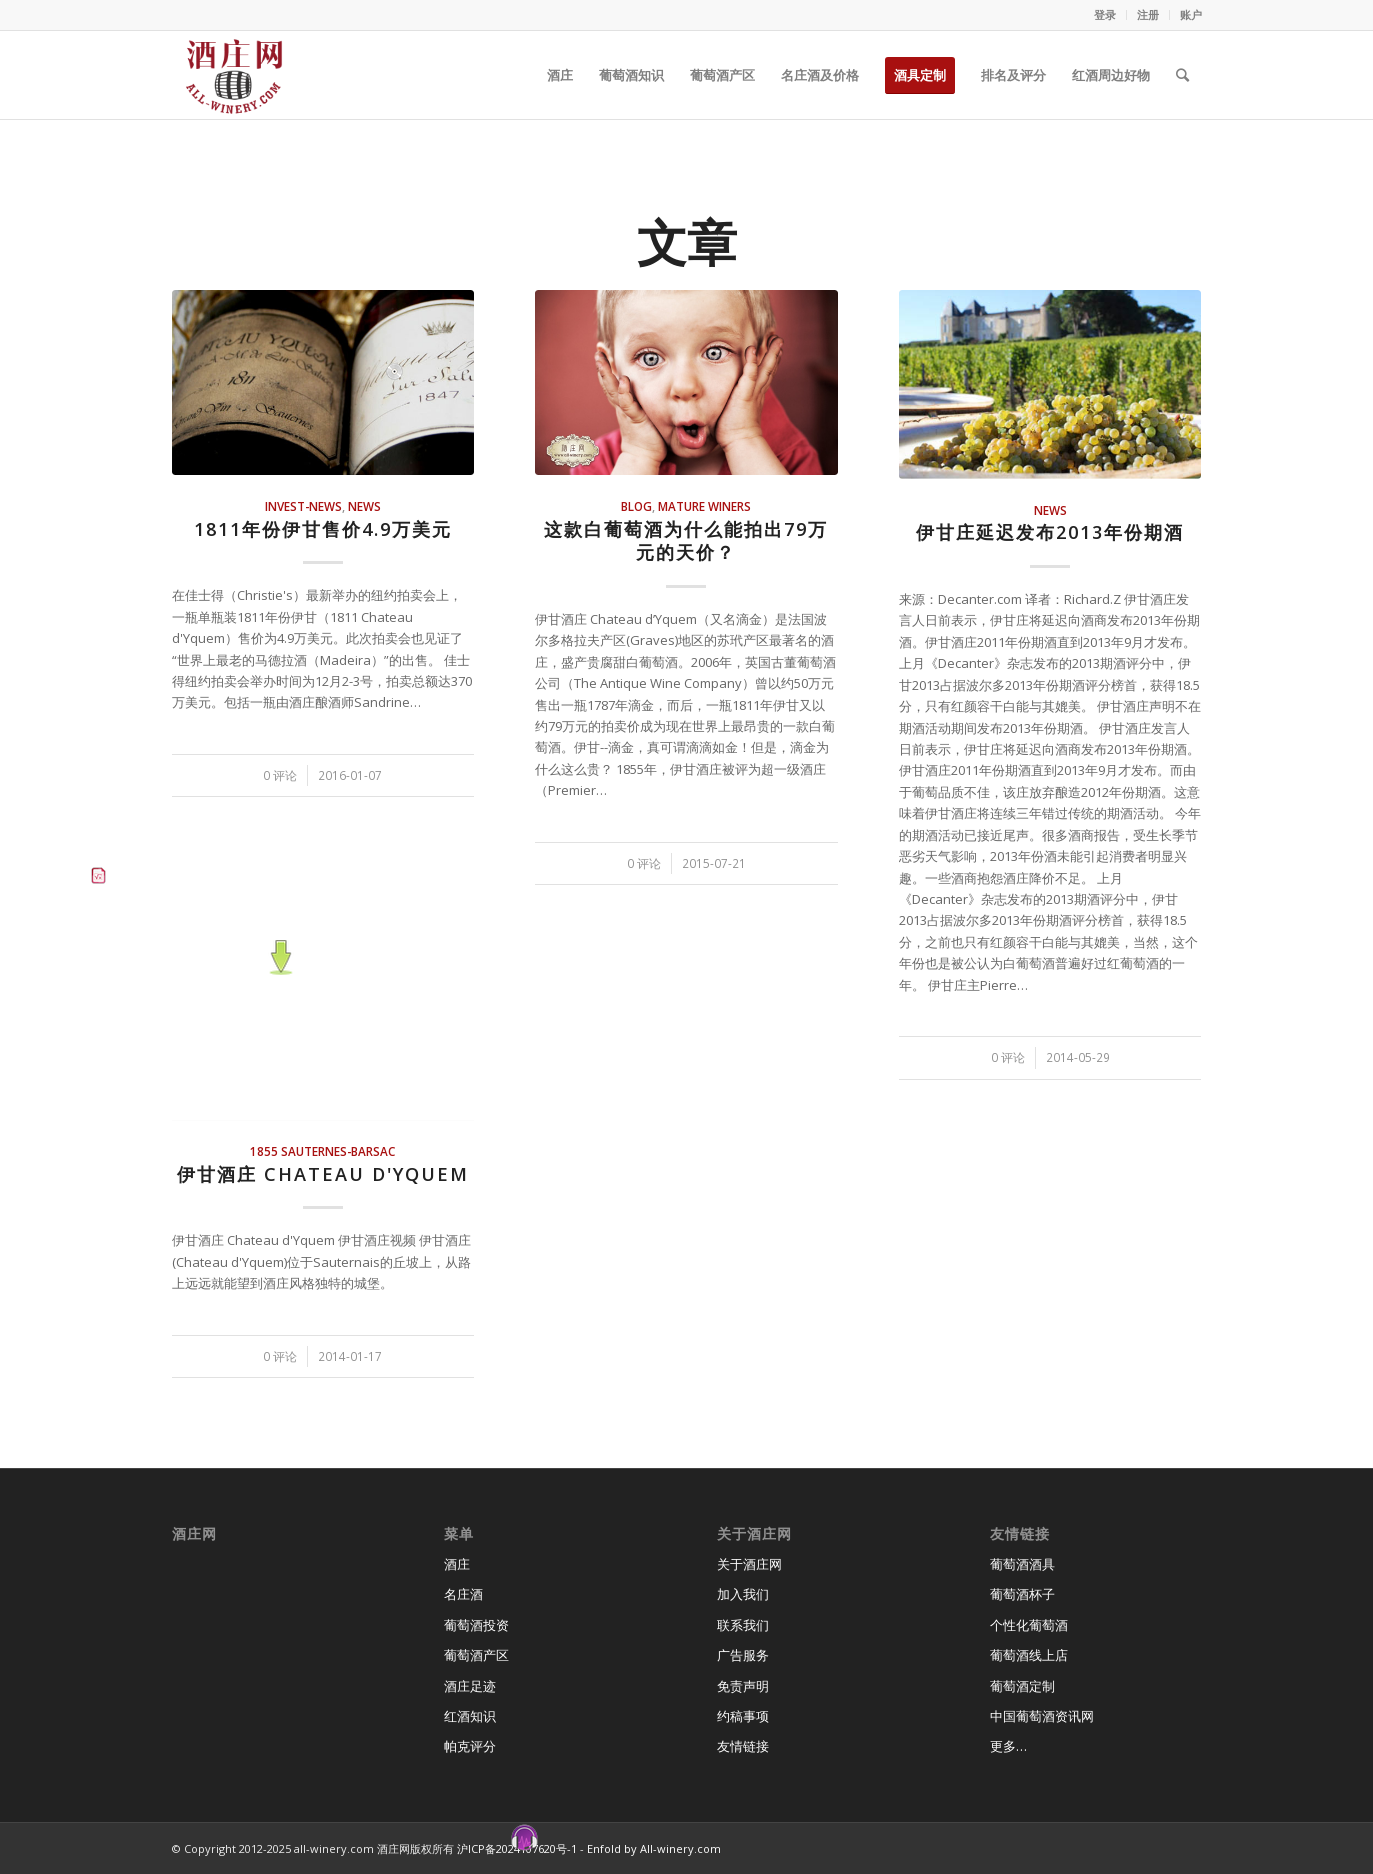  I want to click on indicates a CD-ROM or optical disc drive, so click(394, 371).